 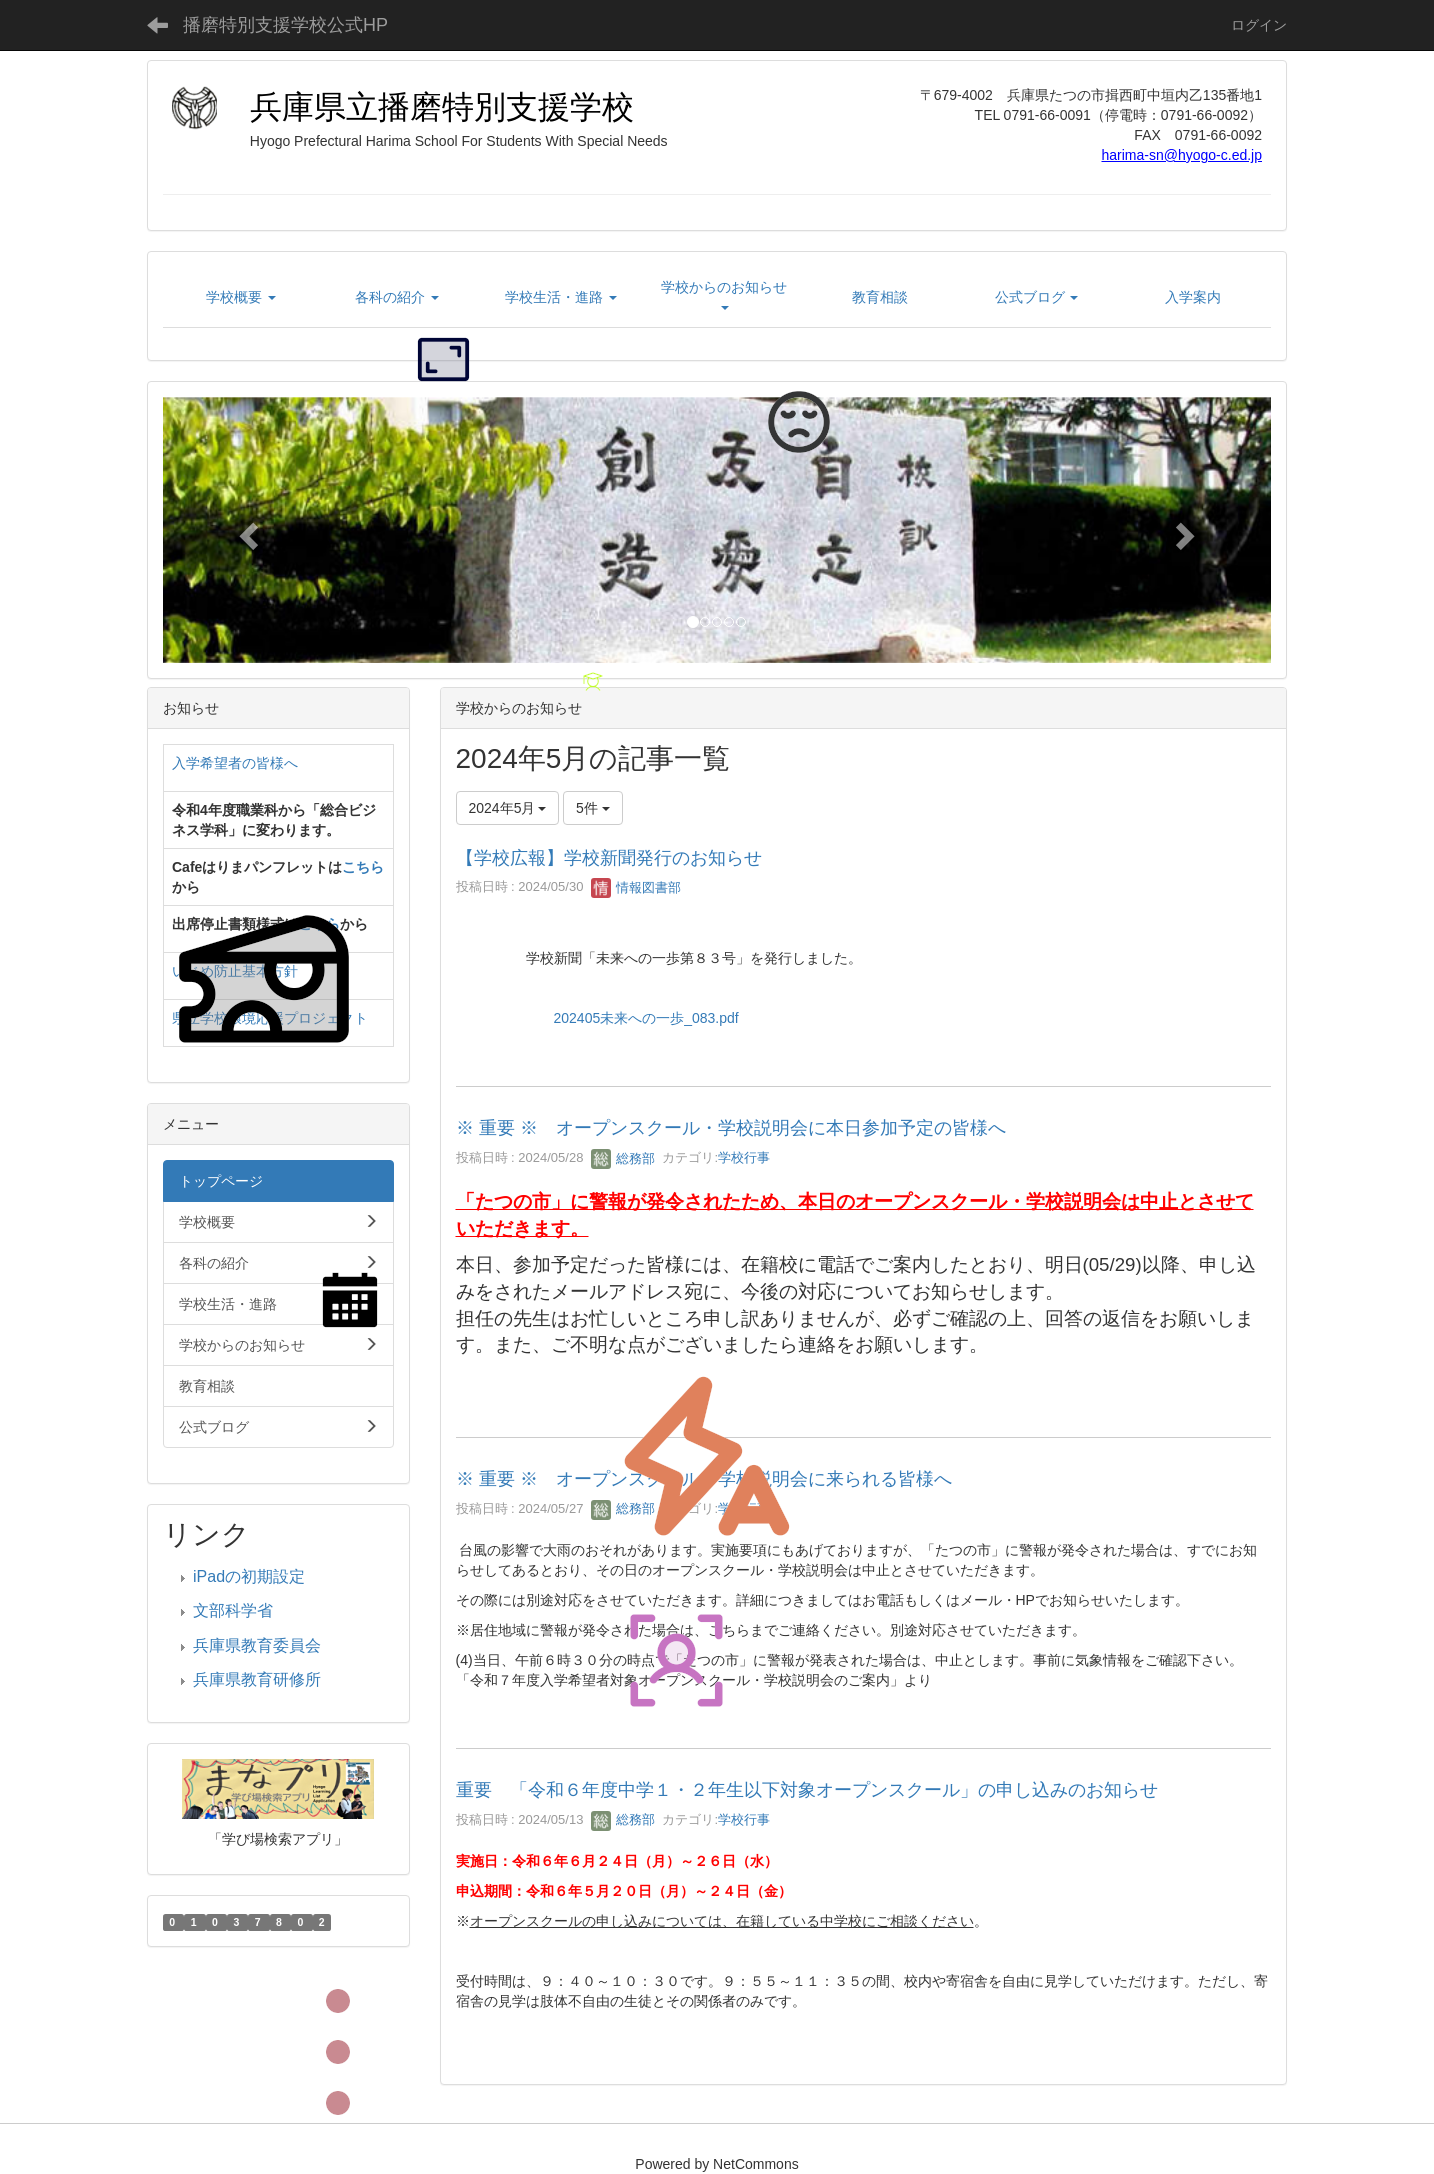 I want to click on enter fullscreen mode, so click(x=443, y=359).